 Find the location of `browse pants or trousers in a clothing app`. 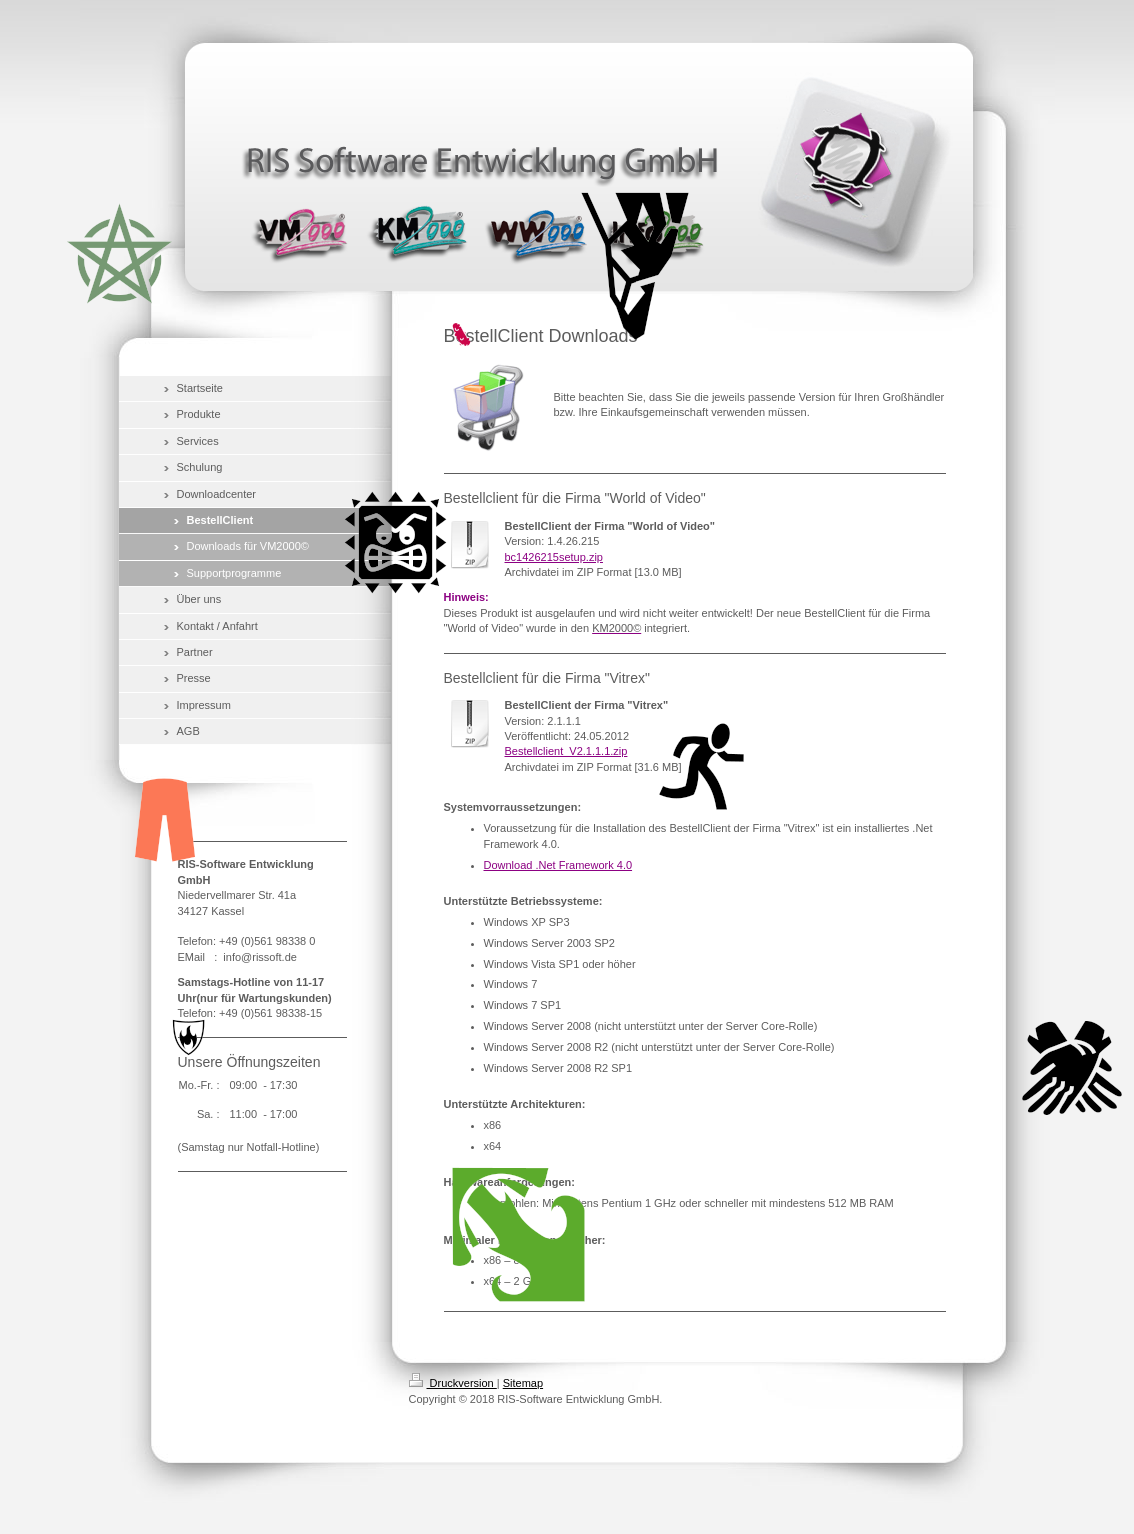

browse pants or trousers in a clothing app is located at coordinates (165, 820).